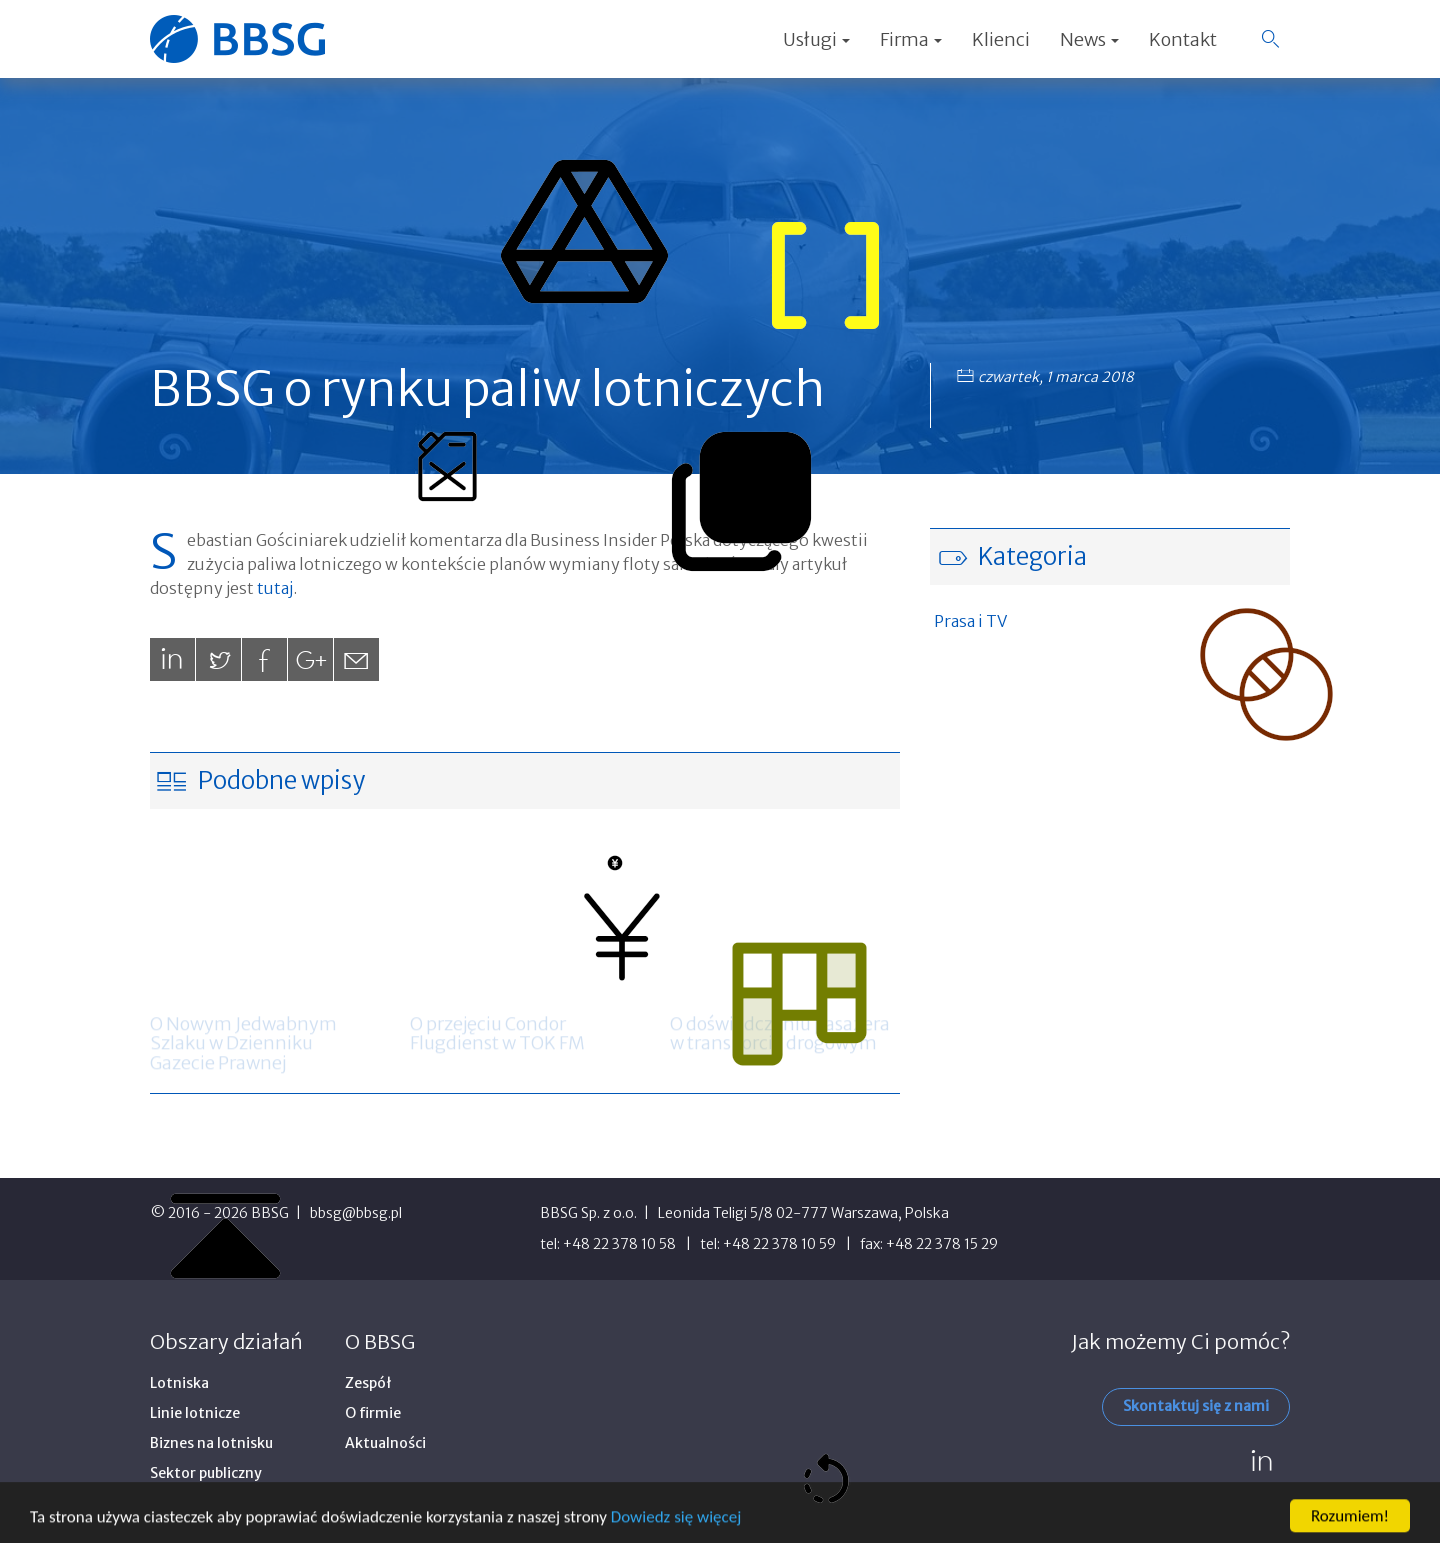  Describe the element at coordinates (584, 237) in the screenshot. I see `open Google Drive` at that location.